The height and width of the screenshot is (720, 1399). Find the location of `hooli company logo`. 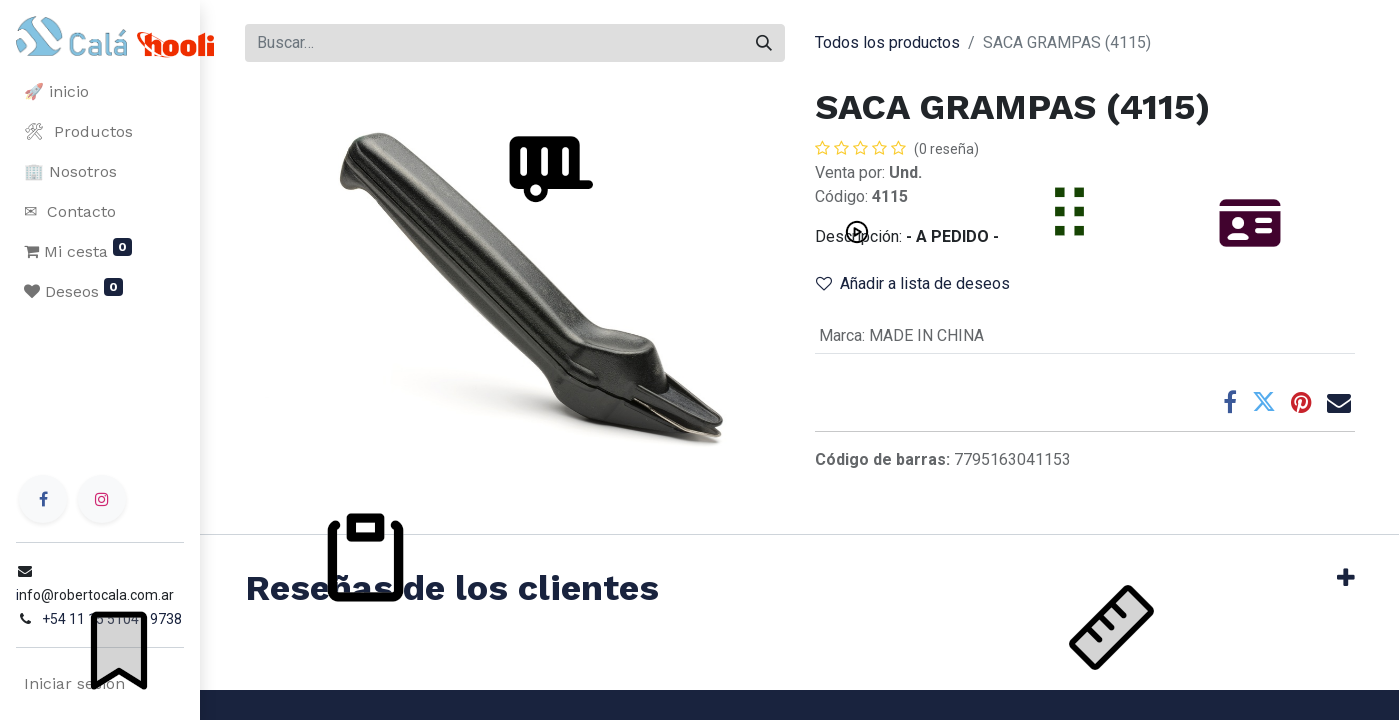

hooli company logo is located at coordinates (175, 44).